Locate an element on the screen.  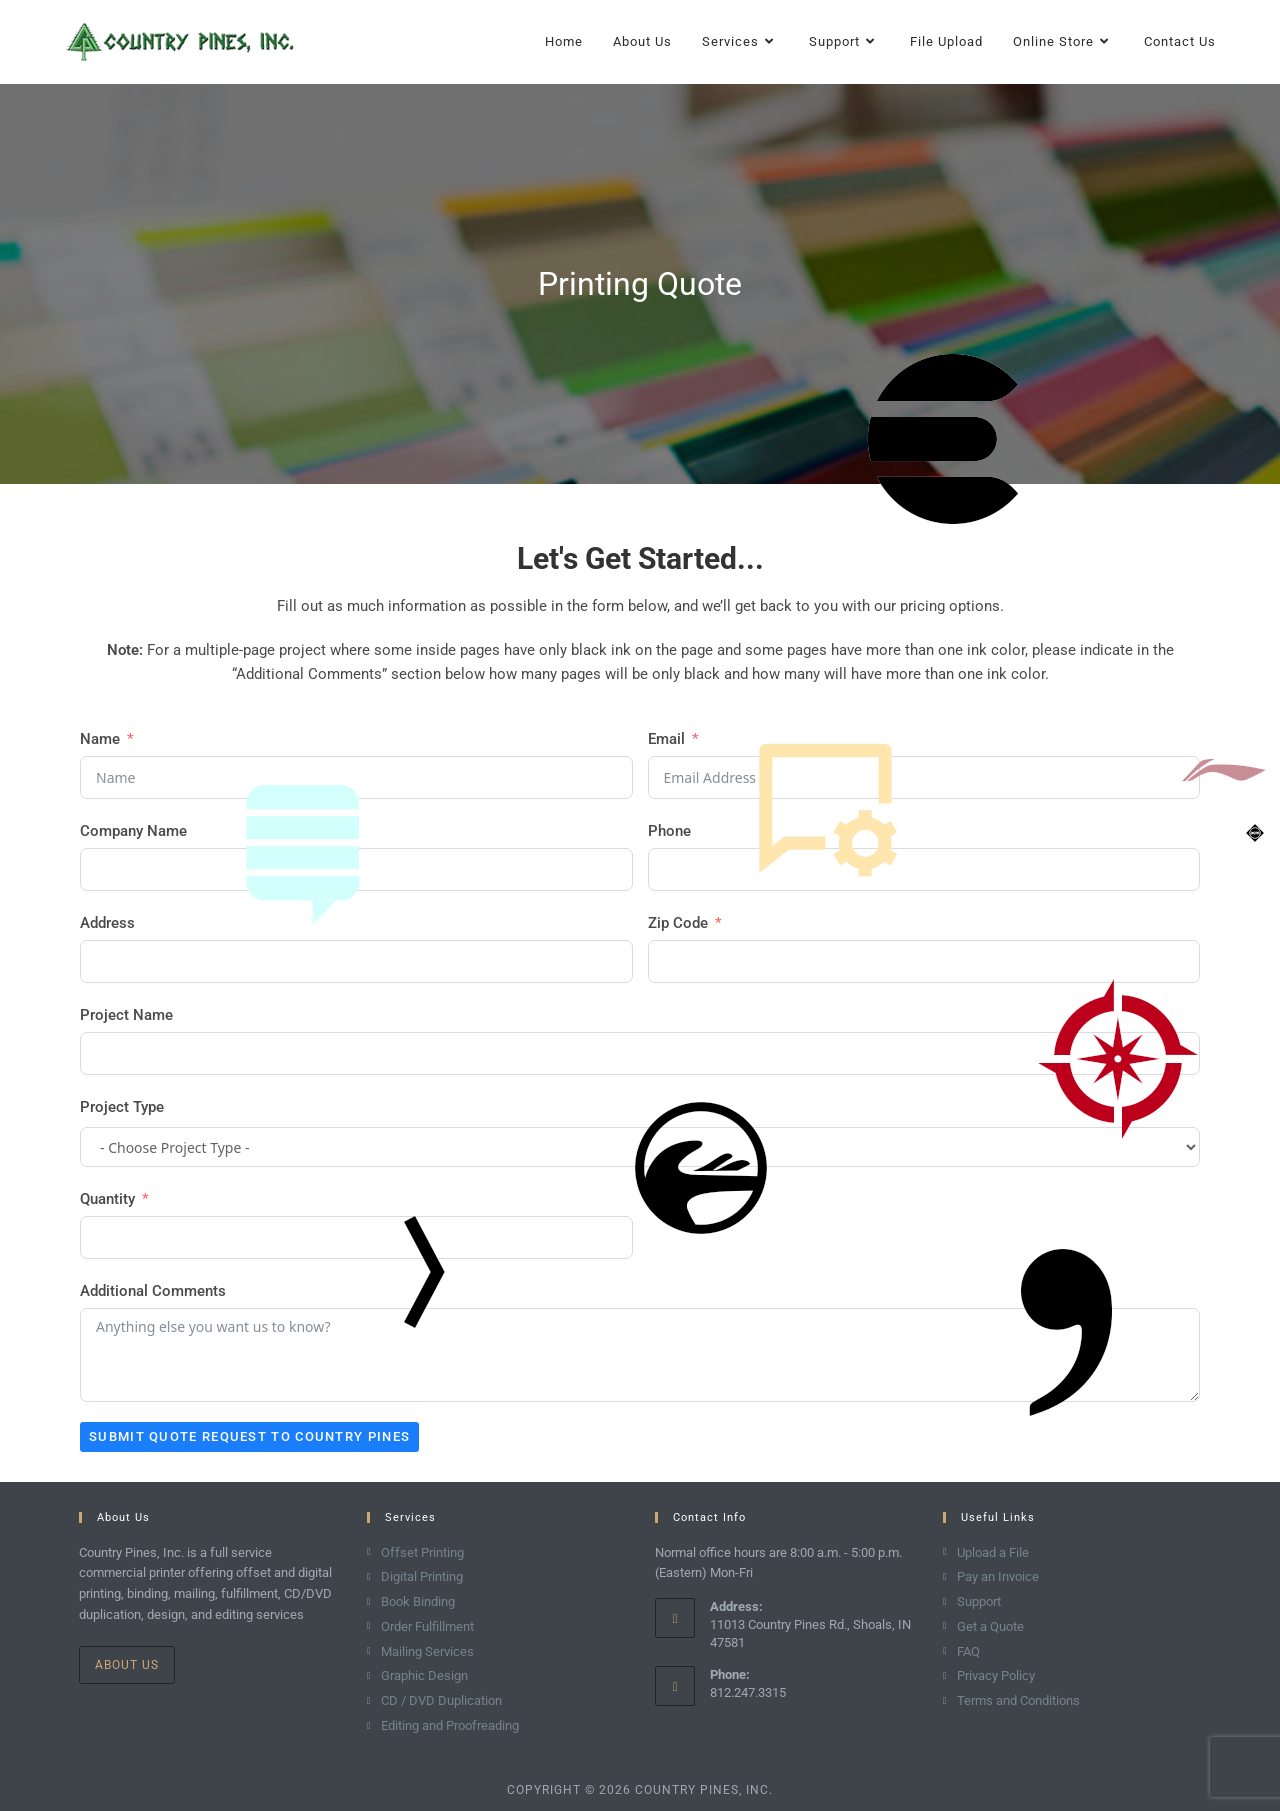
Elasticsearch service or integration is located at coordinates (943, 439).